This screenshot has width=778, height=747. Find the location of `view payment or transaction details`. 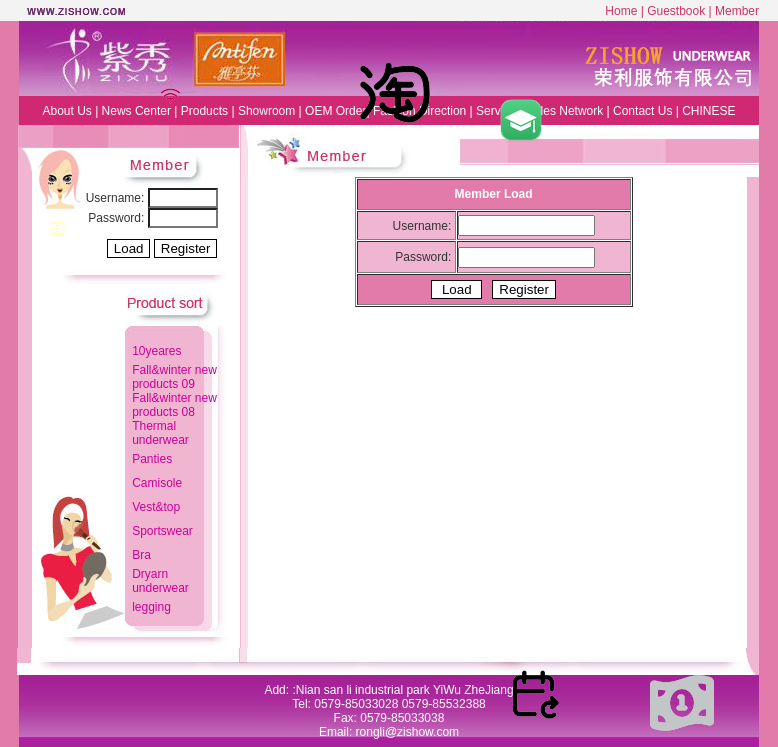

view payment or transaction details is located at coordinates (682, 703).